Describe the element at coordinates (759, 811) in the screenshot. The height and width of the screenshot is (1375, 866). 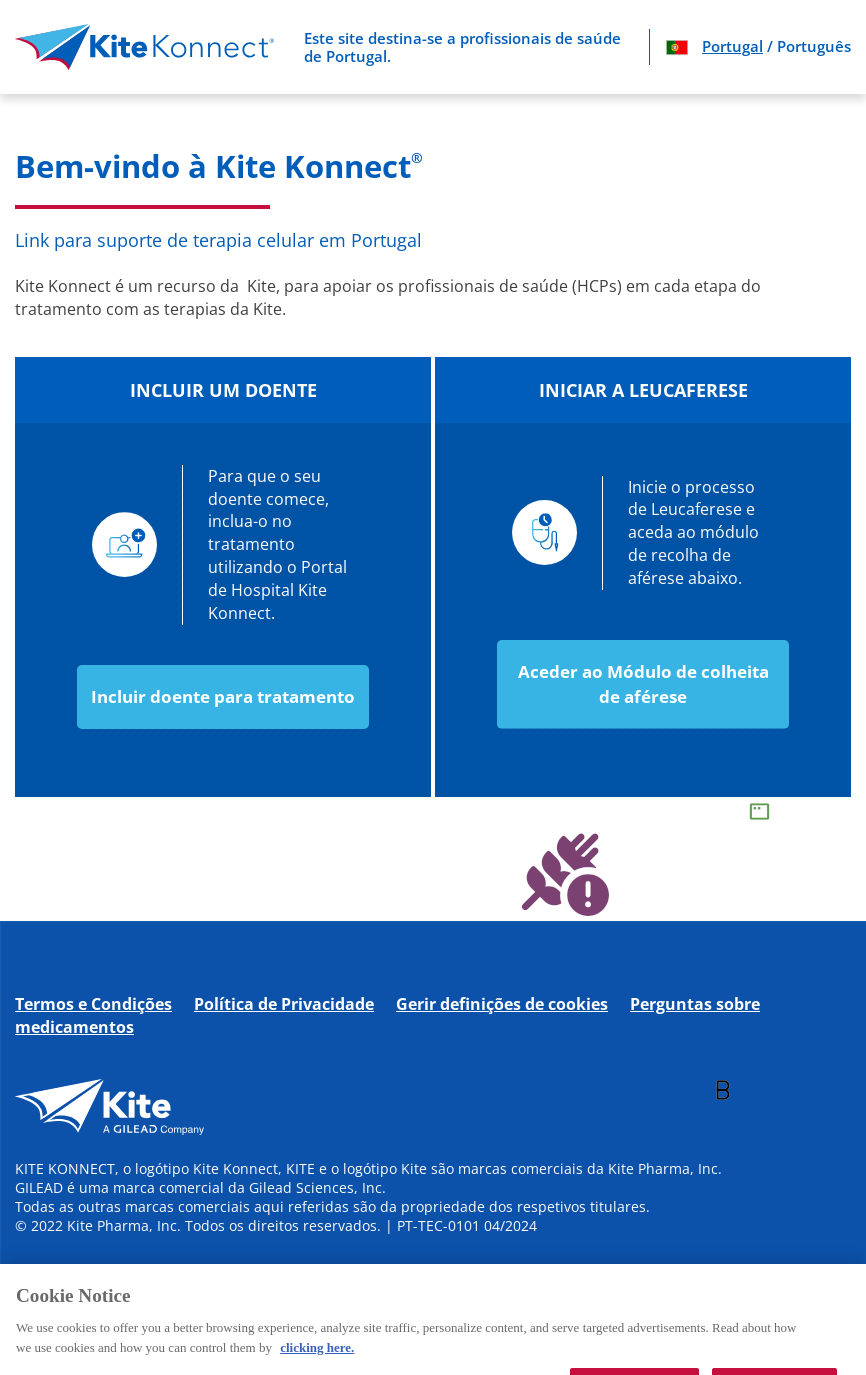
I see `open application window` at that location.